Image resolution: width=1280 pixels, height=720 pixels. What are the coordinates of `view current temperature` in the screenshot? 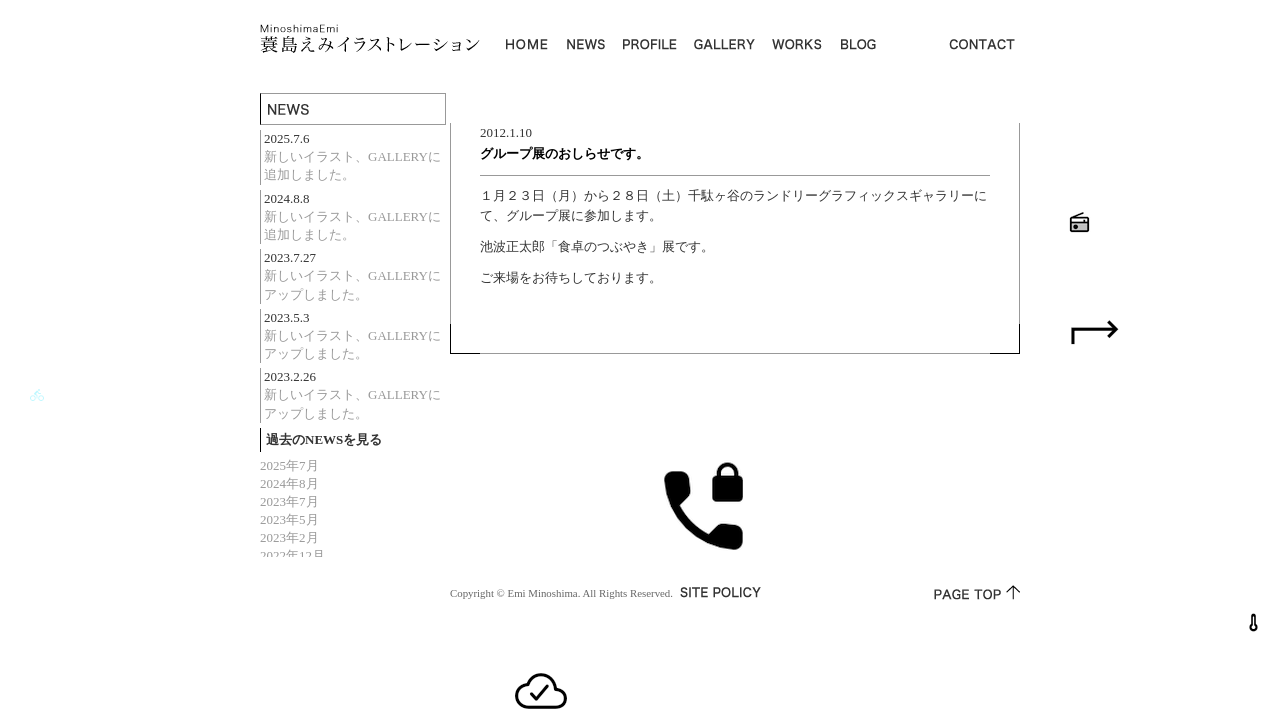 It's located at (1253, 622).